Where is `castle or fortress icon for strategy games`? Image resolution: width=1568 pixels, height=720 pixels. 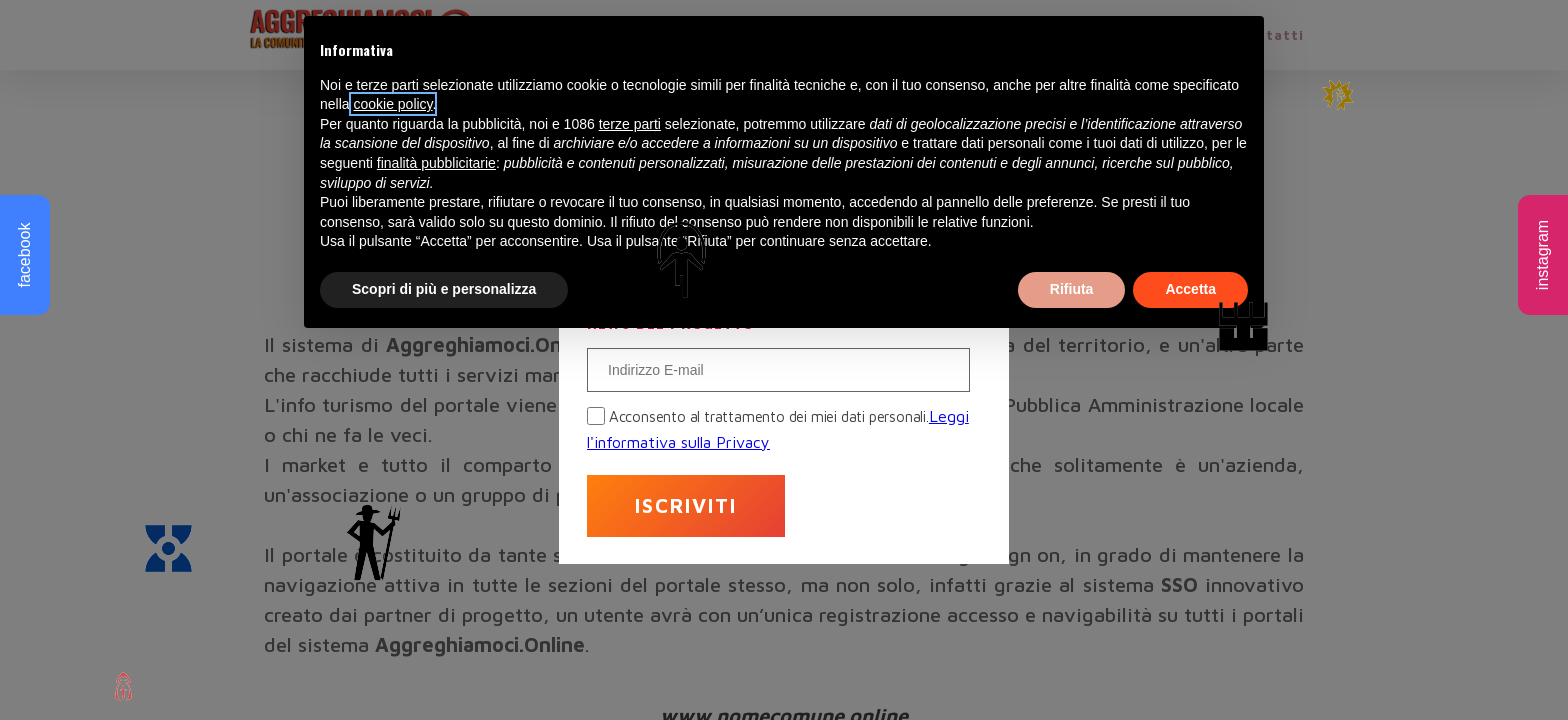 castle or fortress icon for strategy games is located at coordinates (1243, 326).